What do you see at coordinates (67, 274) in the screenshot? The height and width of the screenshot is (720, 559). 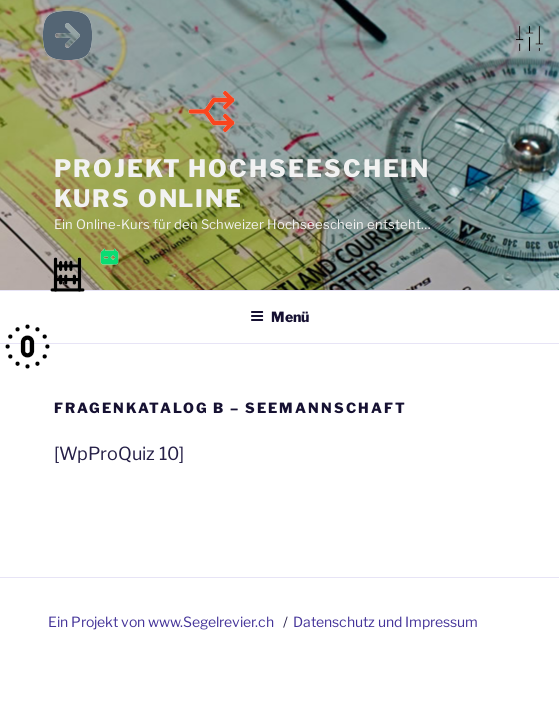 I see `access calculator or counting tool` at bounding box center [67, 274].